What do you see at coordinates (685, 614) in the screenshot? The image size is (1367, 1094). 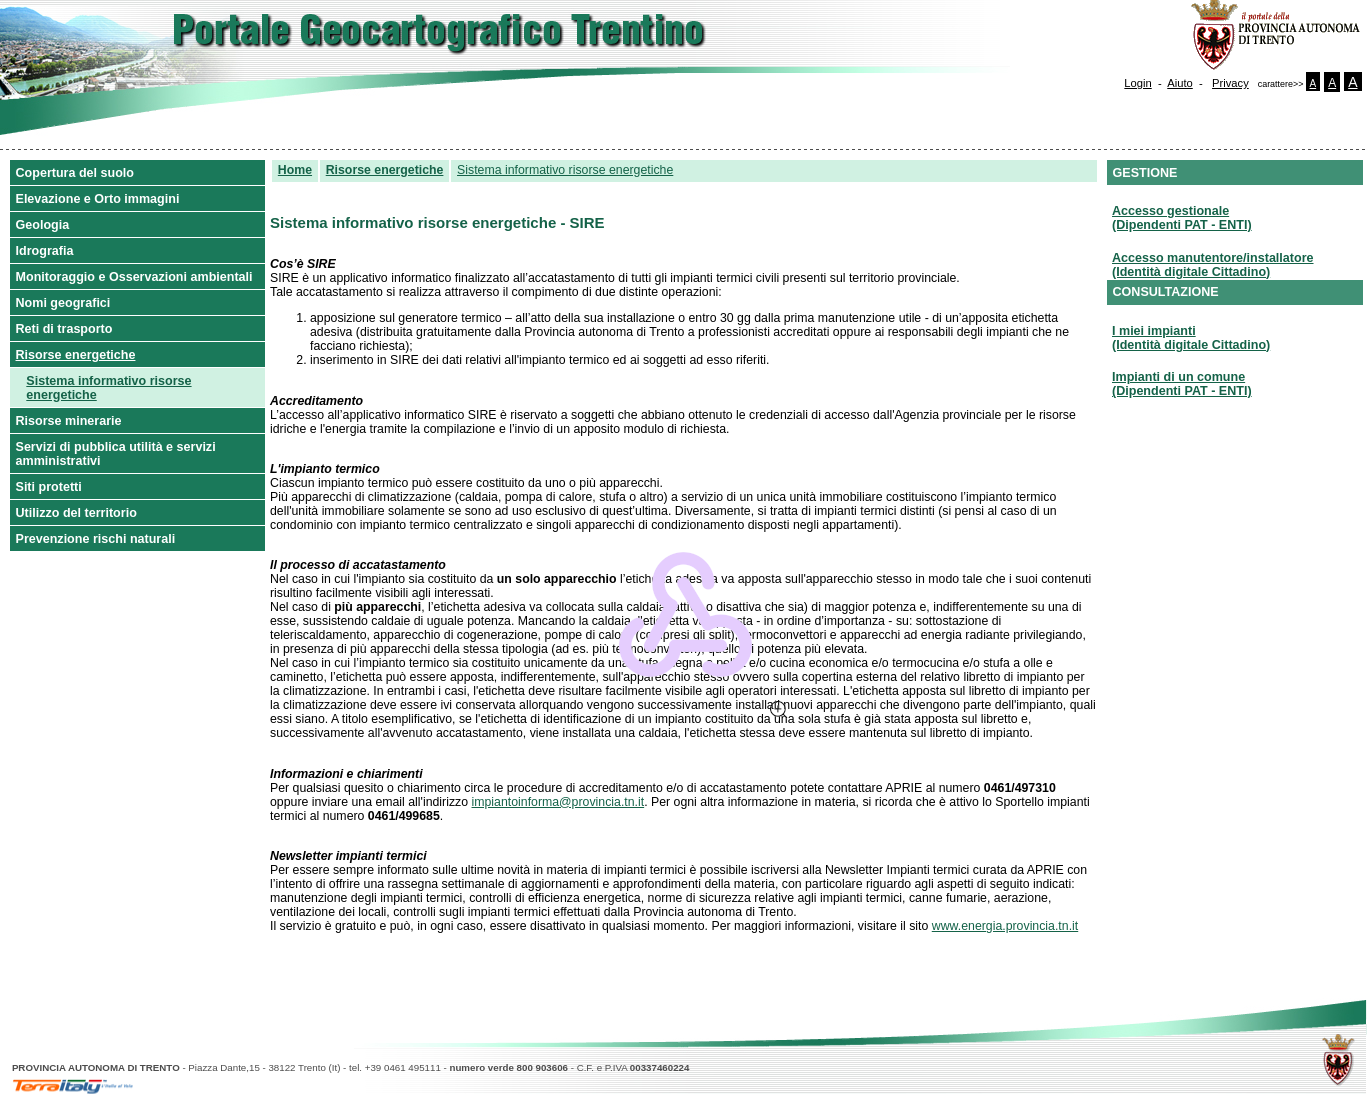 I see `configure webhook integrations` at bounding box center [685, 614].